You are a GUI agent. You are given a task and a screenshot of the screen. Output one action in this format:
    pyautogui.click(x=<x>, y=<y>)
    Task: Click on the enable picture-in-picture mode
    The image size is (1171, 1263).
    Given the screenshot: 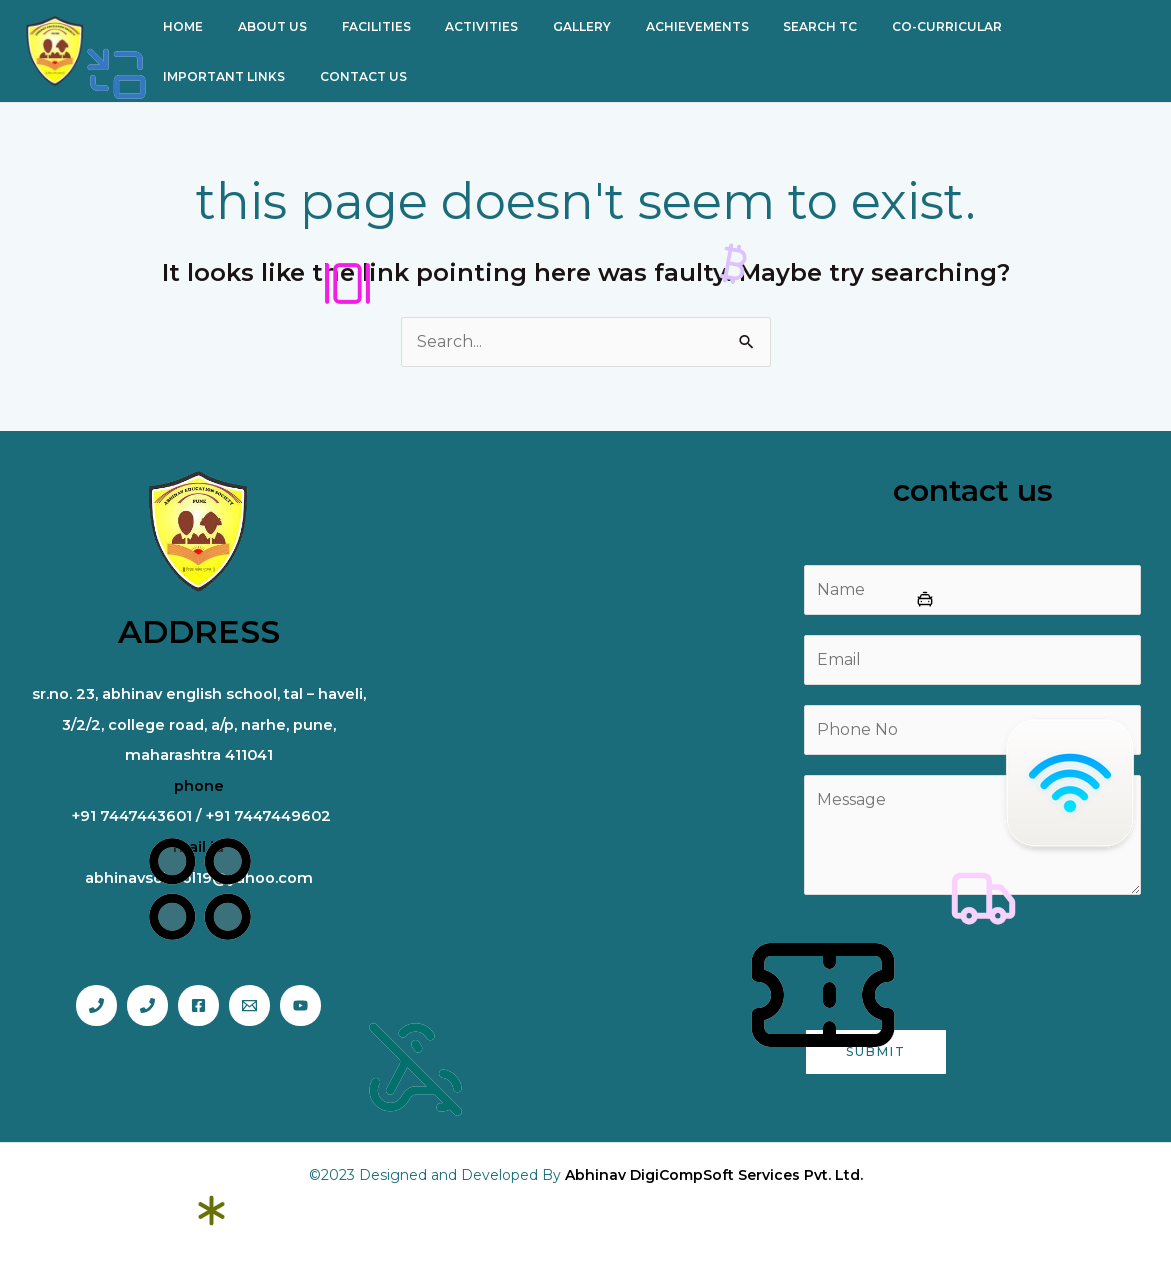 What is the action you would take?
    pyautogui.click(x=116, y=72)
    